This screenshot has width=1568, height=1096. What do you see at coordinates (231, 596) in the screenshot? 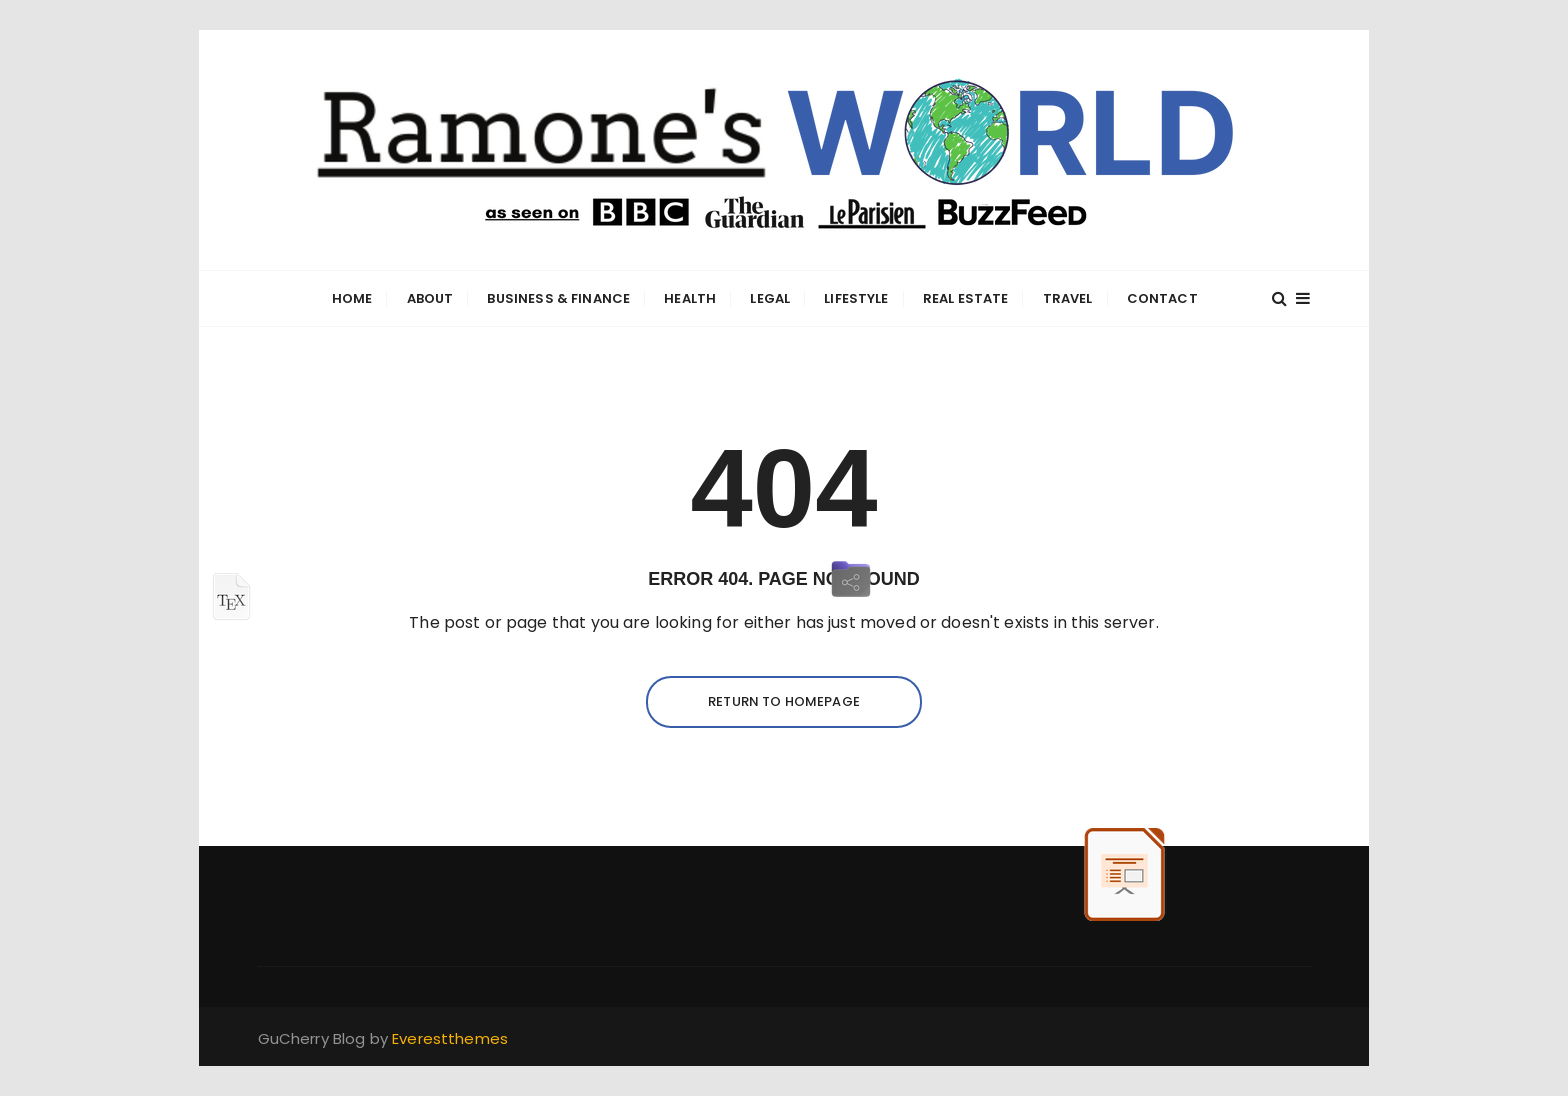
I see `a LaTeX or TeX document file` at bounding box center [231, 596].